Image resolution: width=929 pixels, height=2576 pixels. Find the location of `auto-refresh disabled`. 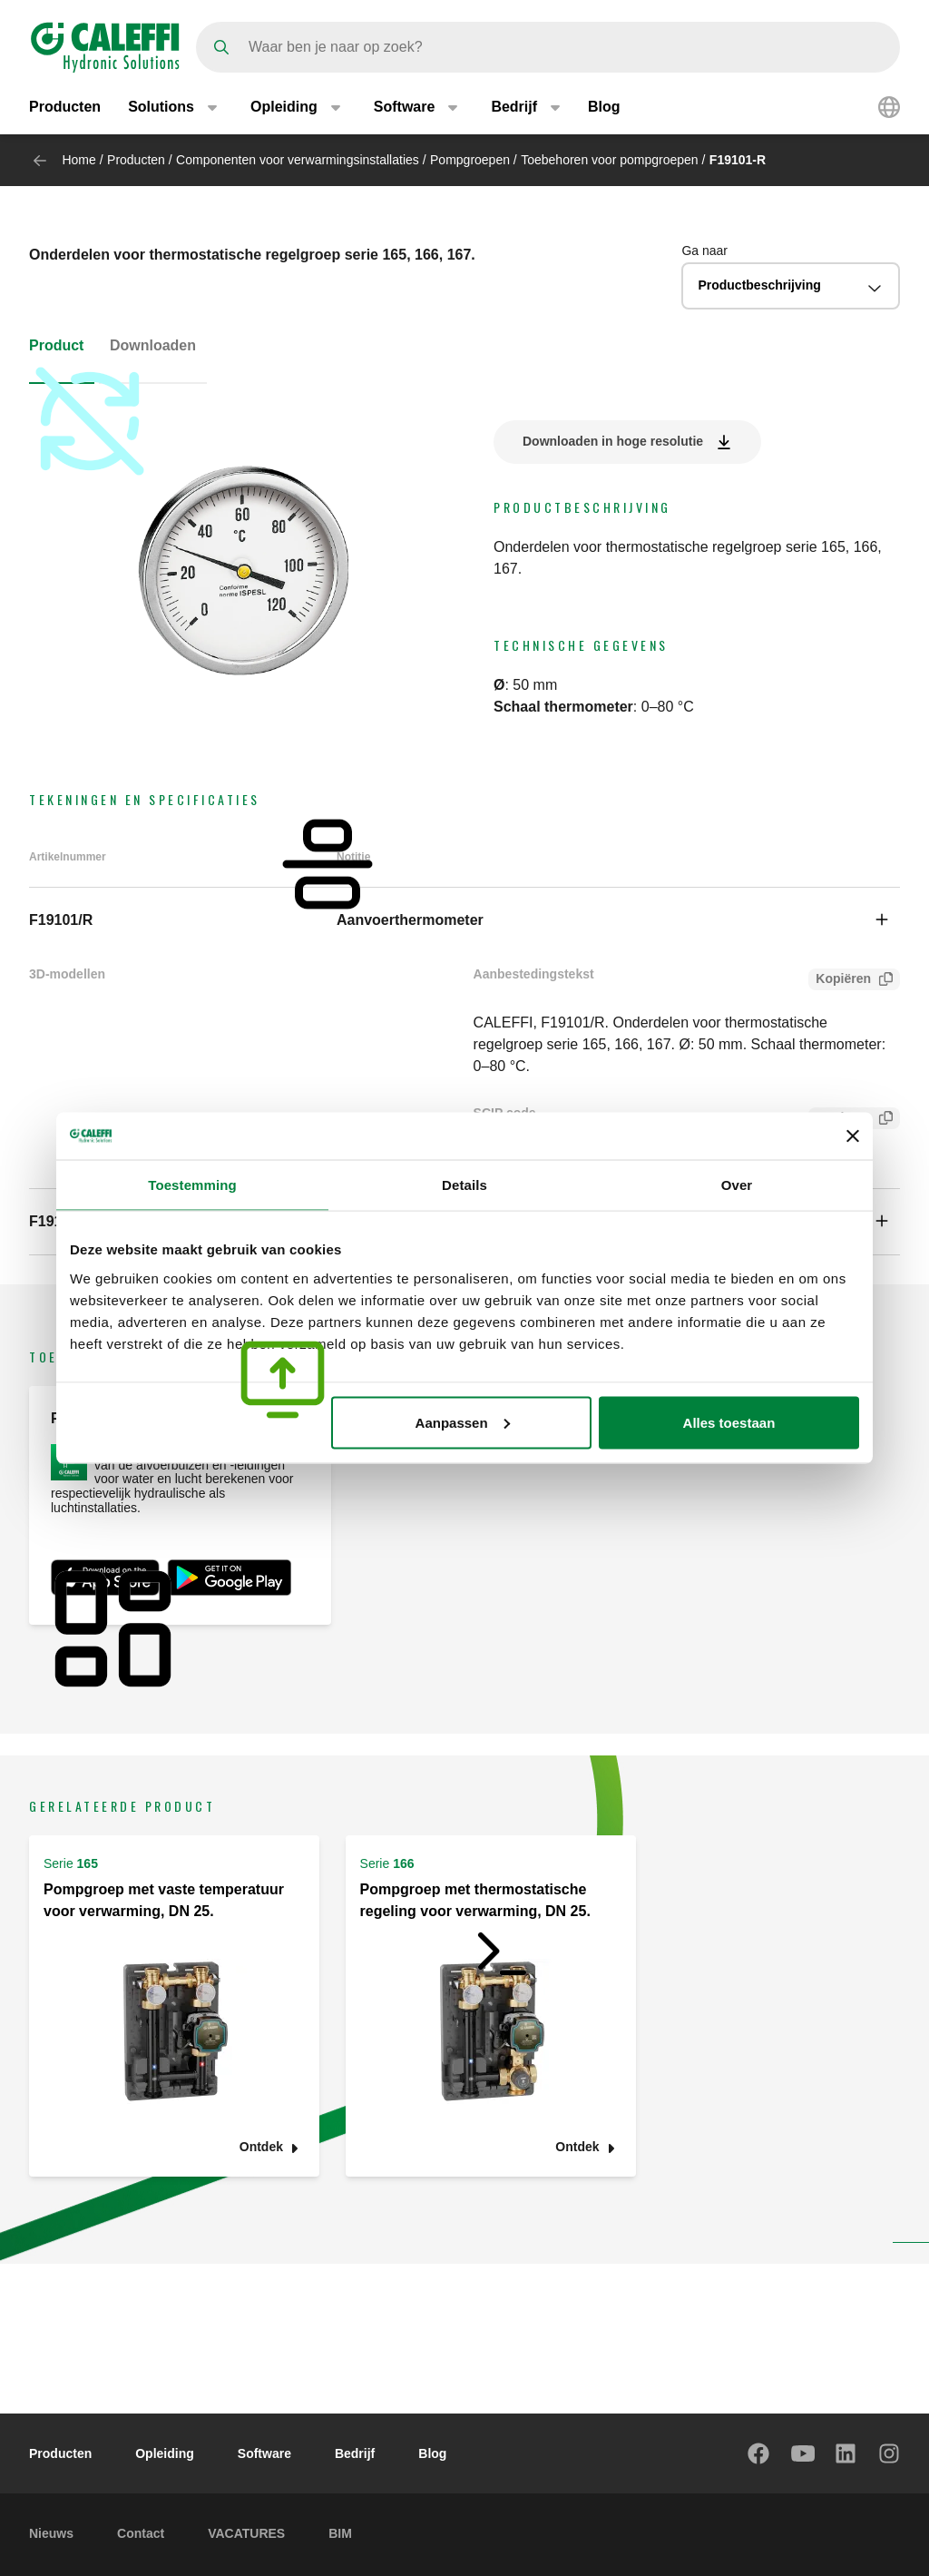

auto-refresh disabled is located at coordinates (90, 421).